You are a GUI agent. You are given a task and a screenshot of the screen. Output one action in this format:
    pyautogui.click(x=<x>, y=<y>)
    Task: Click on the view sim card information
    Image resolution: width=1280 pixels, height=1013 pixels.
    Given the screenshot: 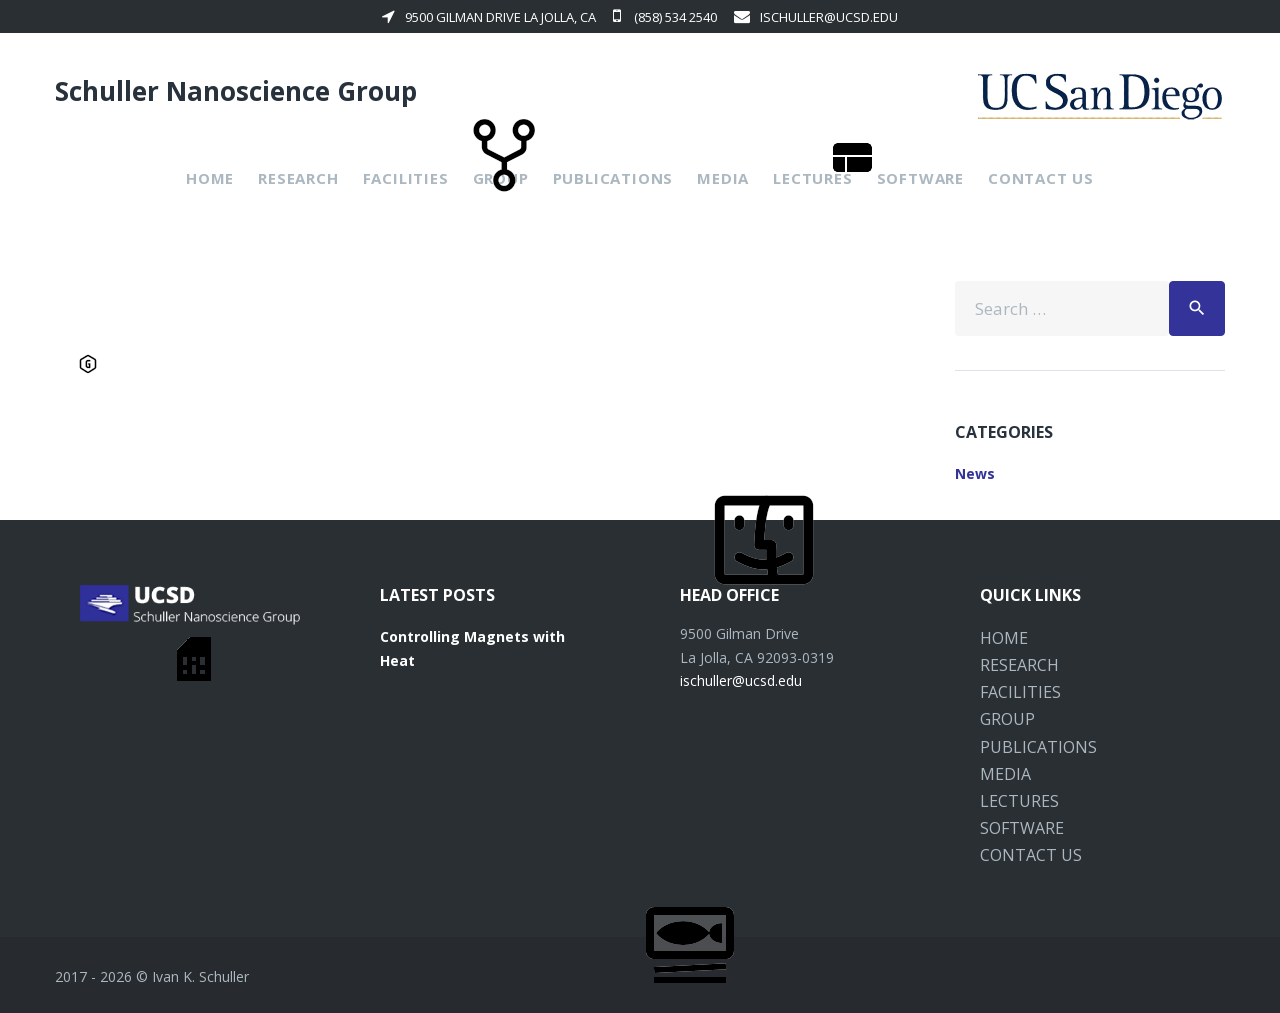 What is the action you would take?
    pyautogui.click(x=194, y=659)
    